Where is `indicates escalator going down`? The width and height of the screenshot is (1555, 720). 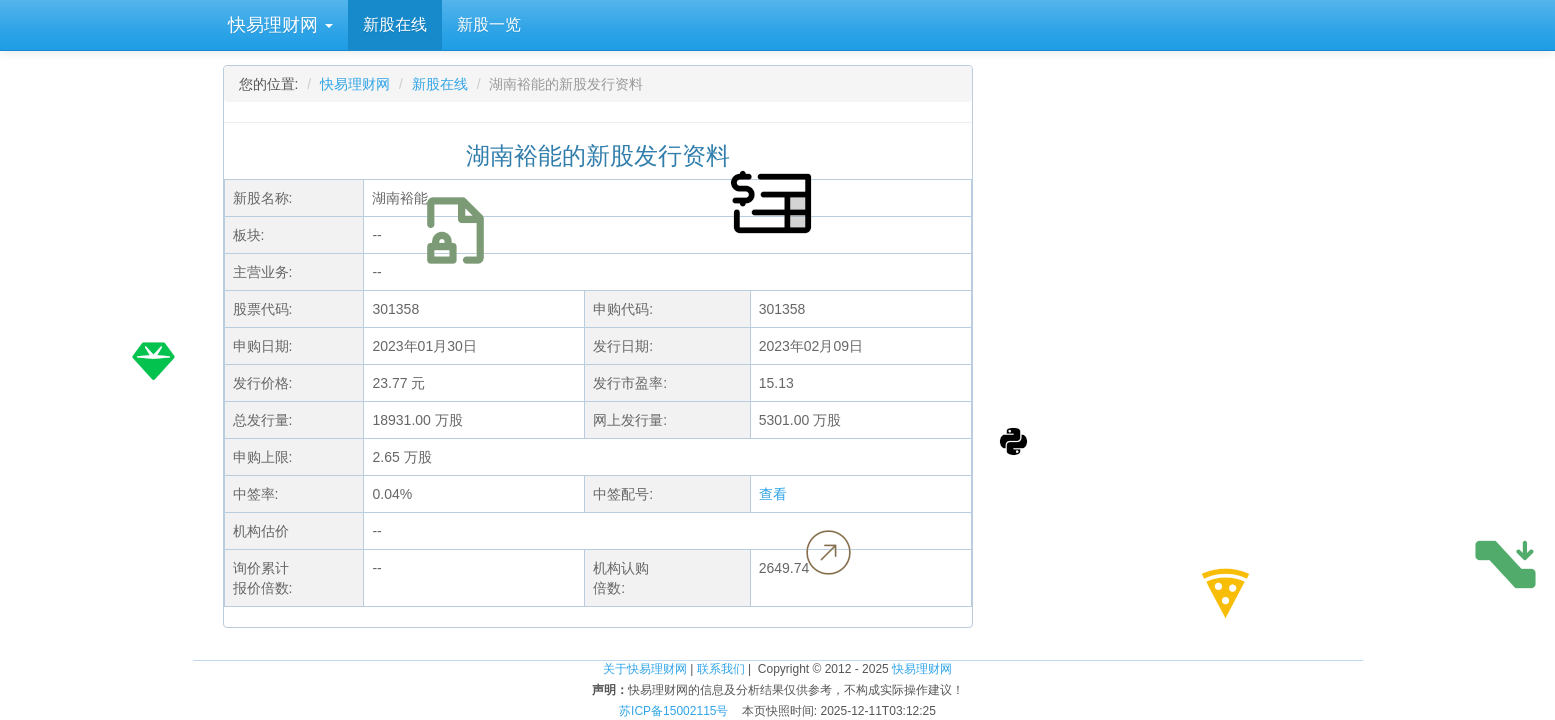
indicates escalator going down is located at coordinates (1505, 564).